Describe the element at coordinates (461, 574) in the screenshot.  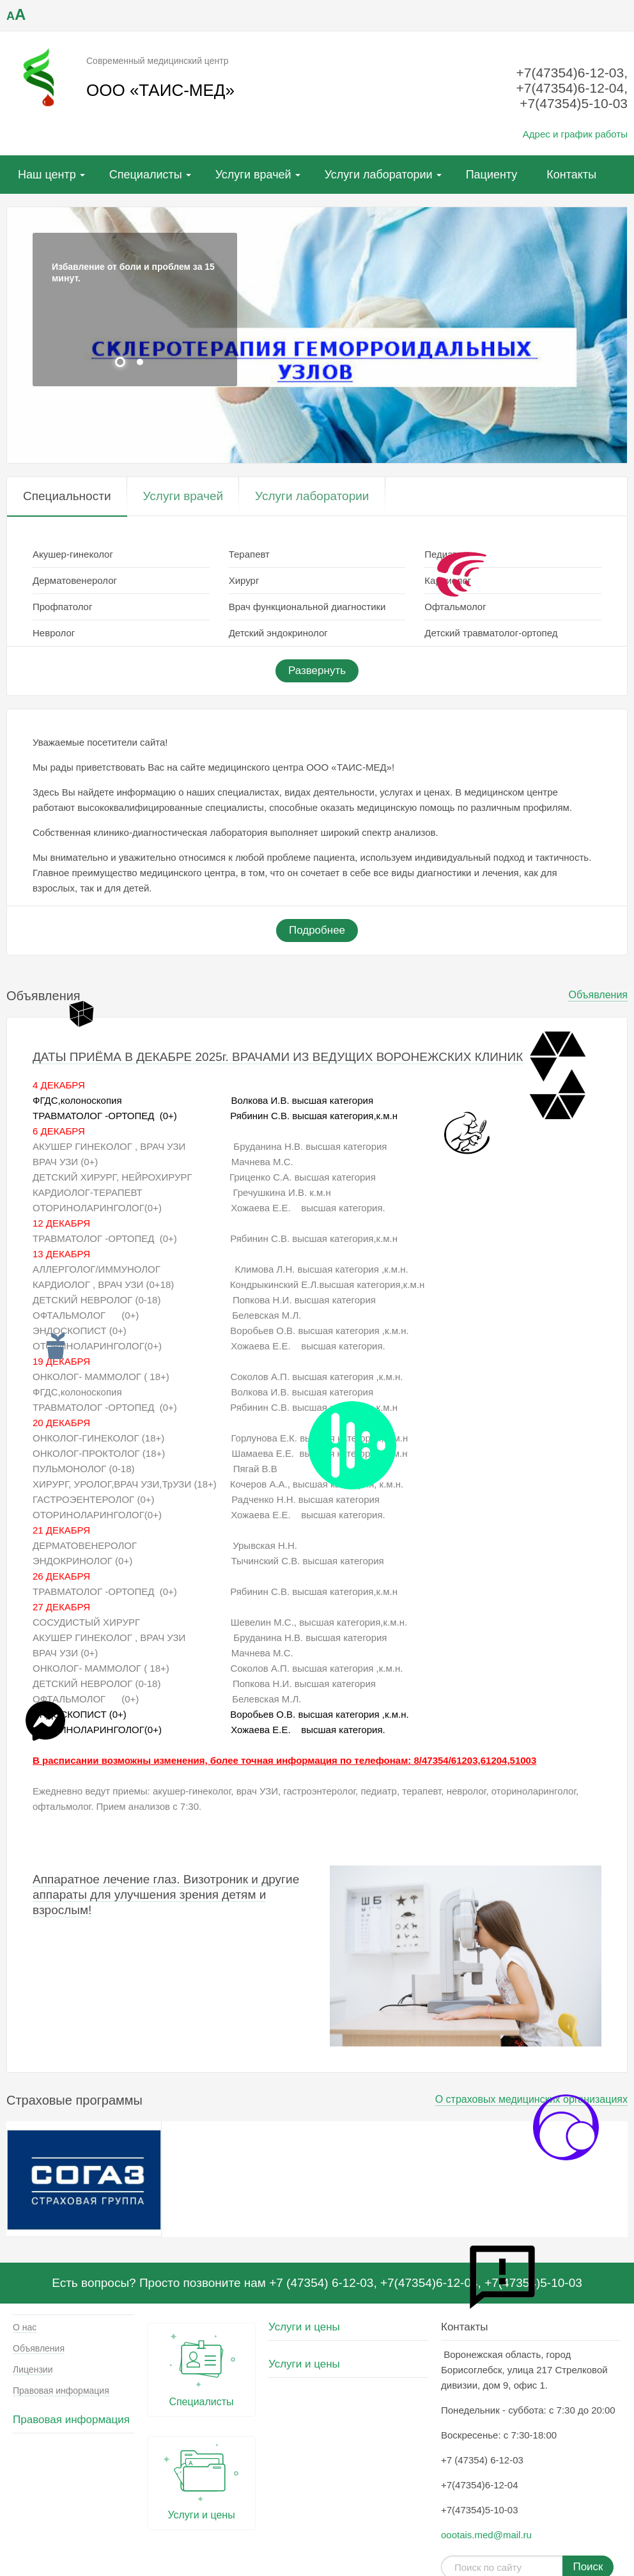
I see `Crowdin localization platform logo` at that location.